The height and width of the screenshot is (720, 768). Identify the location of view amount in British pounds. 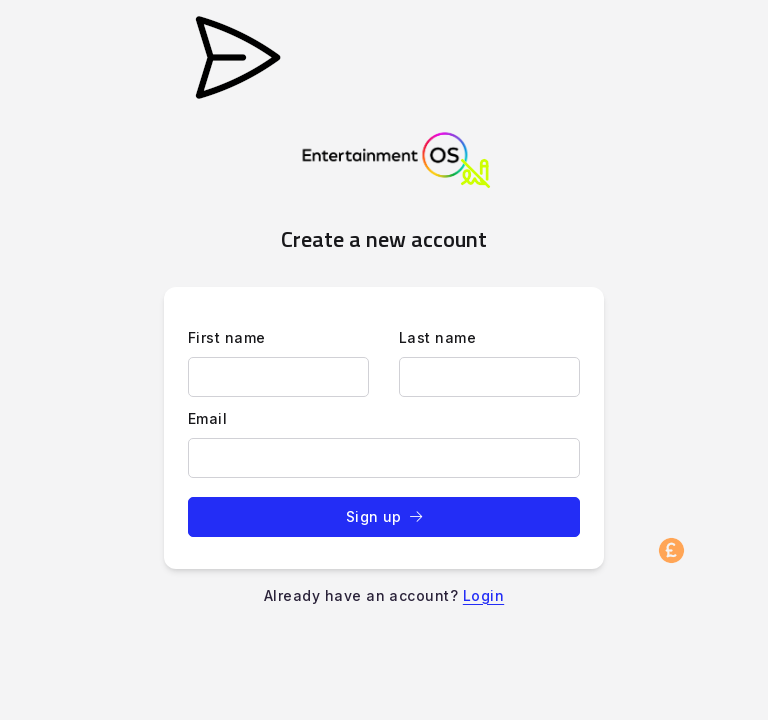
(671, 550).